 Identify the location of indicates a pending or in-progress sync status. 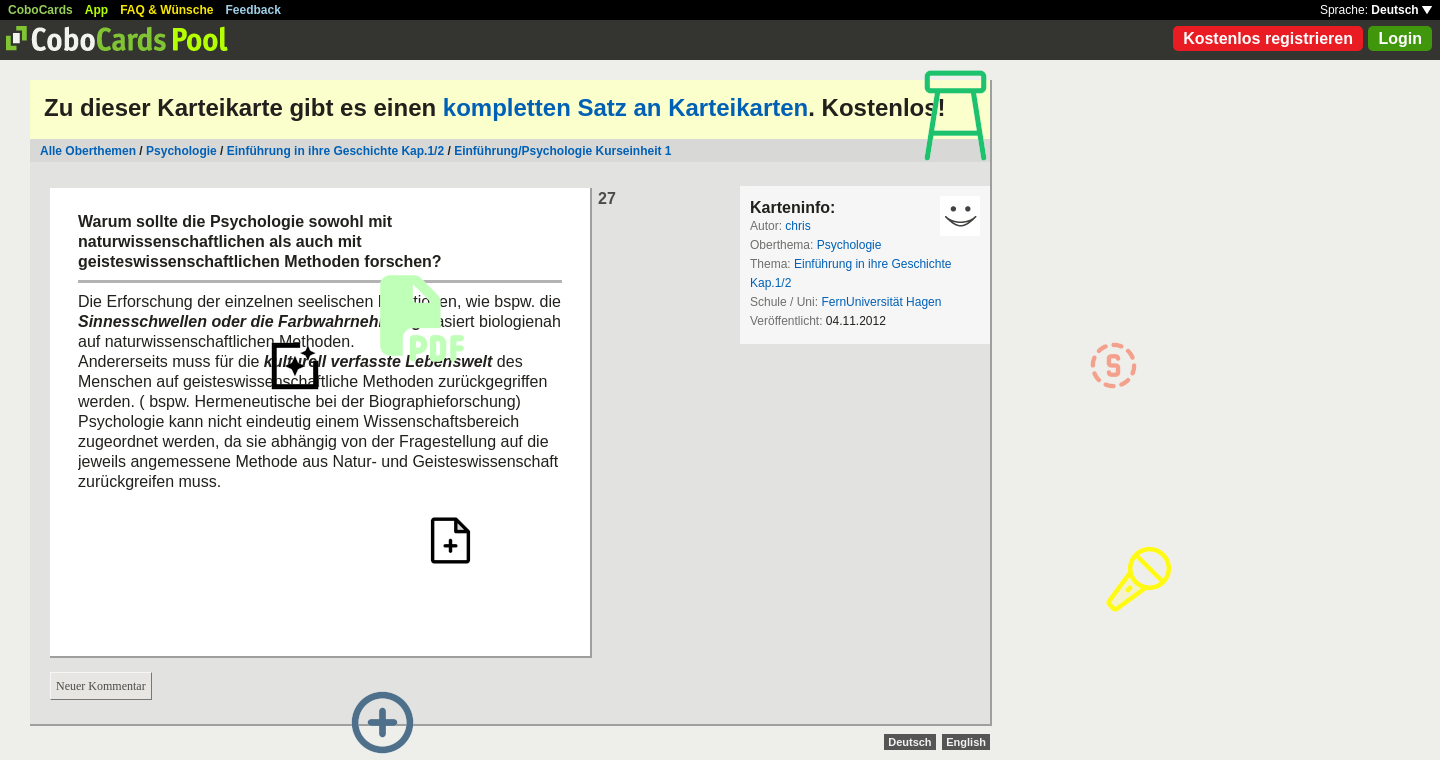
(1113, 365).